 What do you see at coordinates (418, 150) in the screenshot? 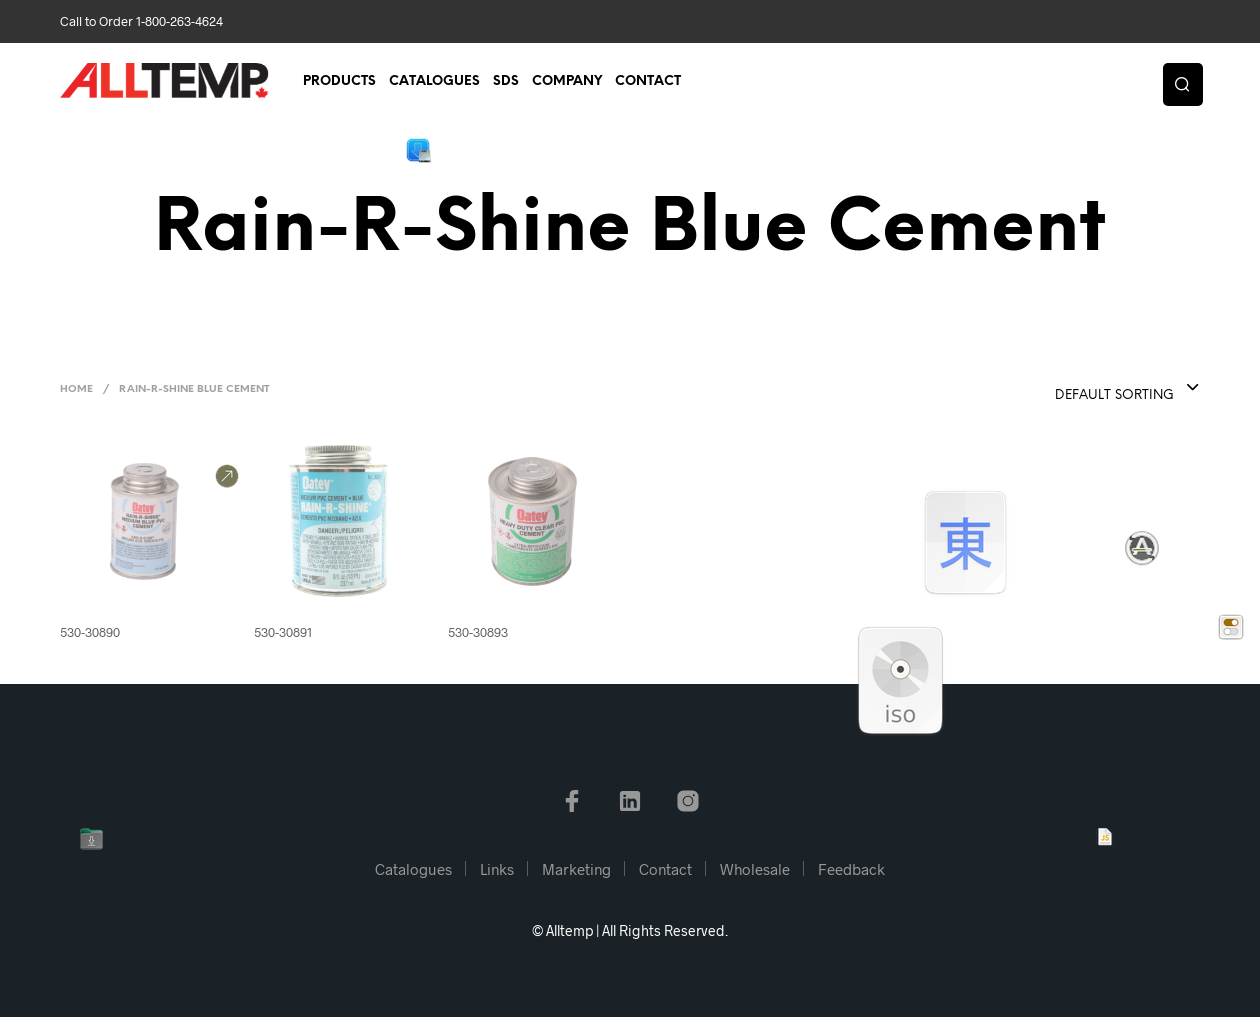
I see `install or update system software` at bounding box center [418, 150].